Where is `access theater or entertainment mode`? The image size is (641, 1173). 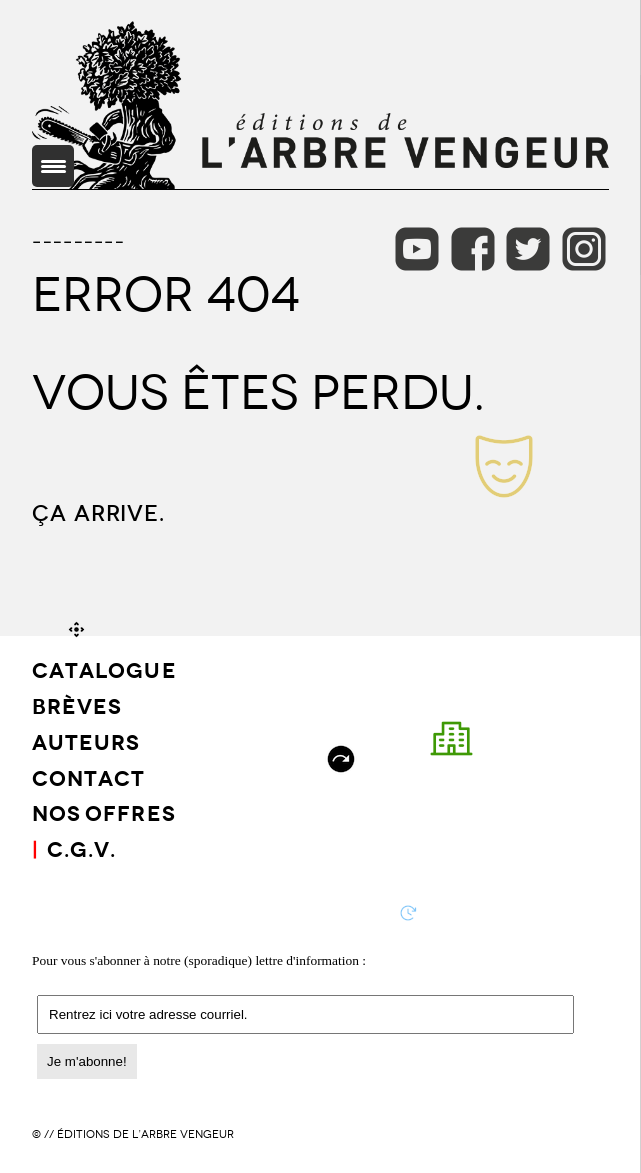 access theater or entertainment mode is located at coordinates (504, 464).